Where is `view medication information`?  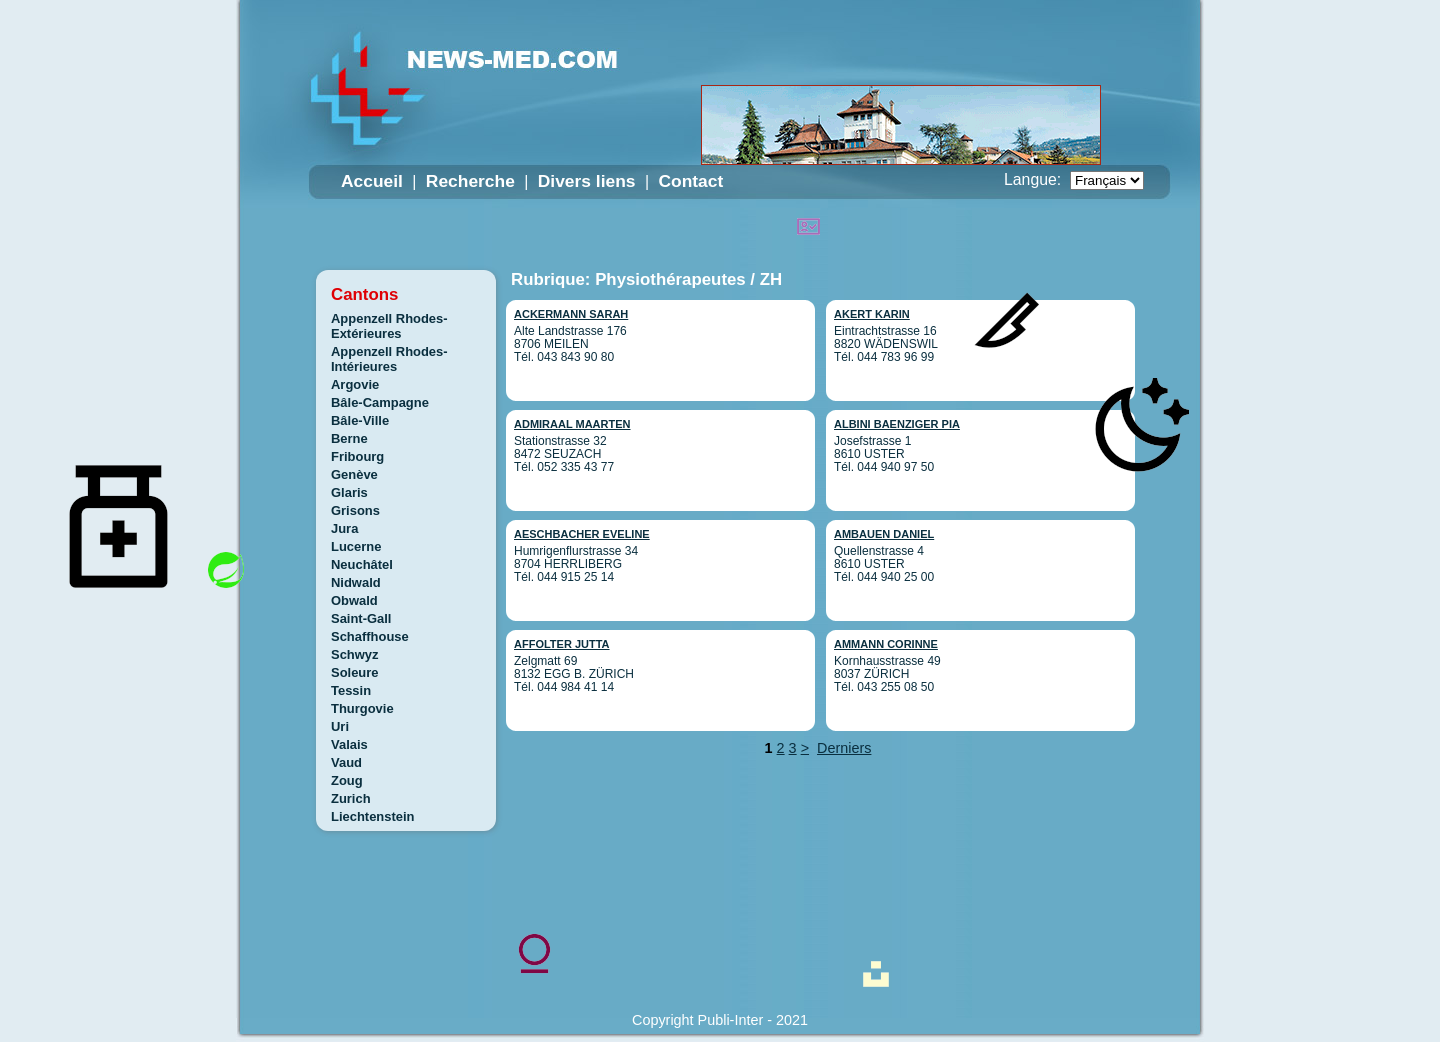 view medication information is located at coordinates (118, 526).